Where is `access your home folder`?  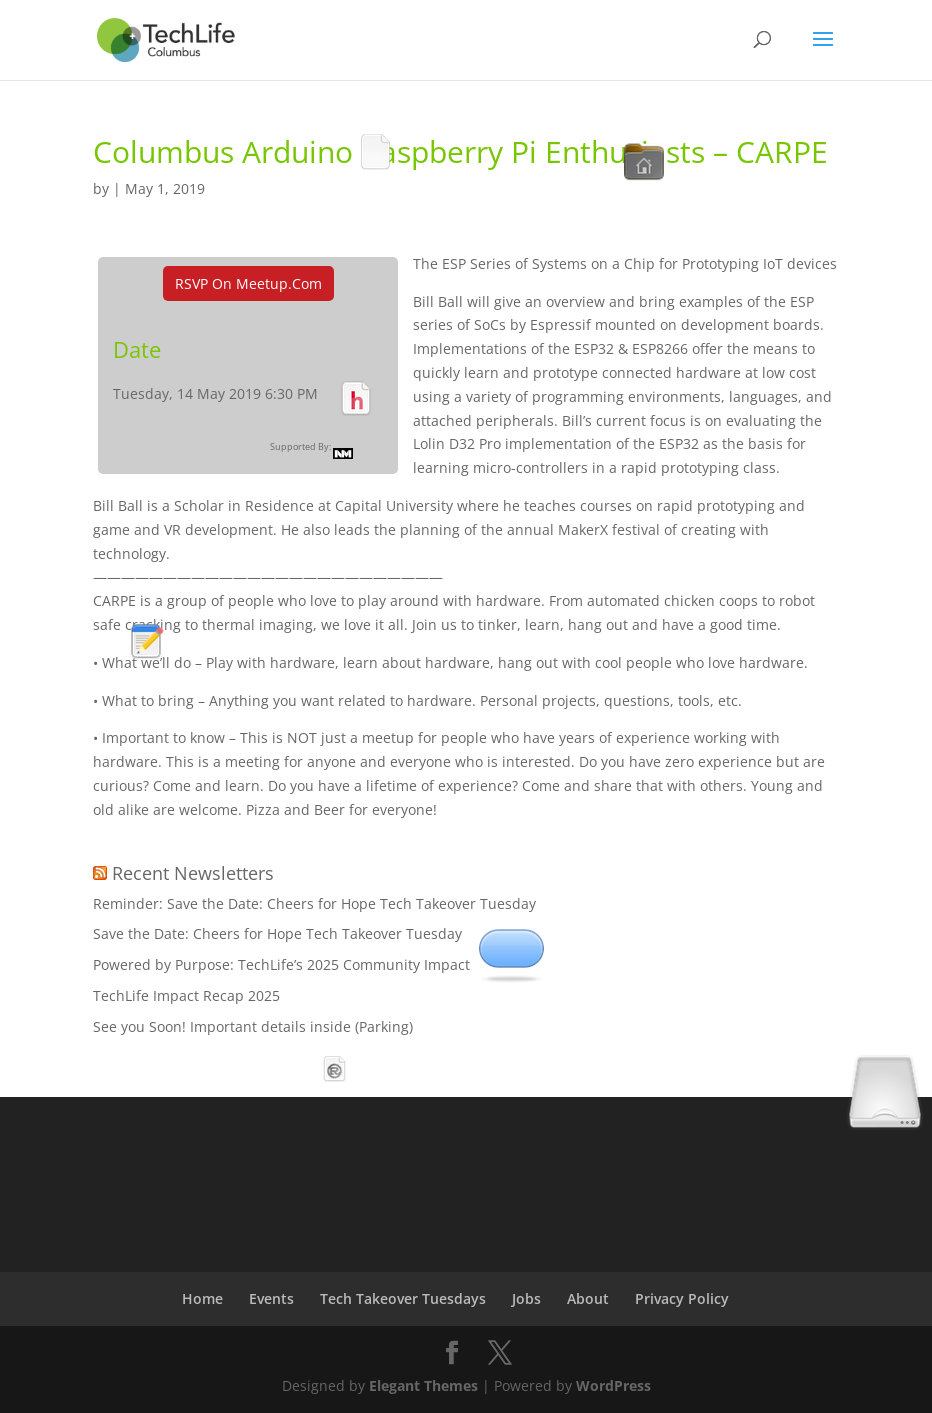 access your home folder is located at coordinates (644, 161).